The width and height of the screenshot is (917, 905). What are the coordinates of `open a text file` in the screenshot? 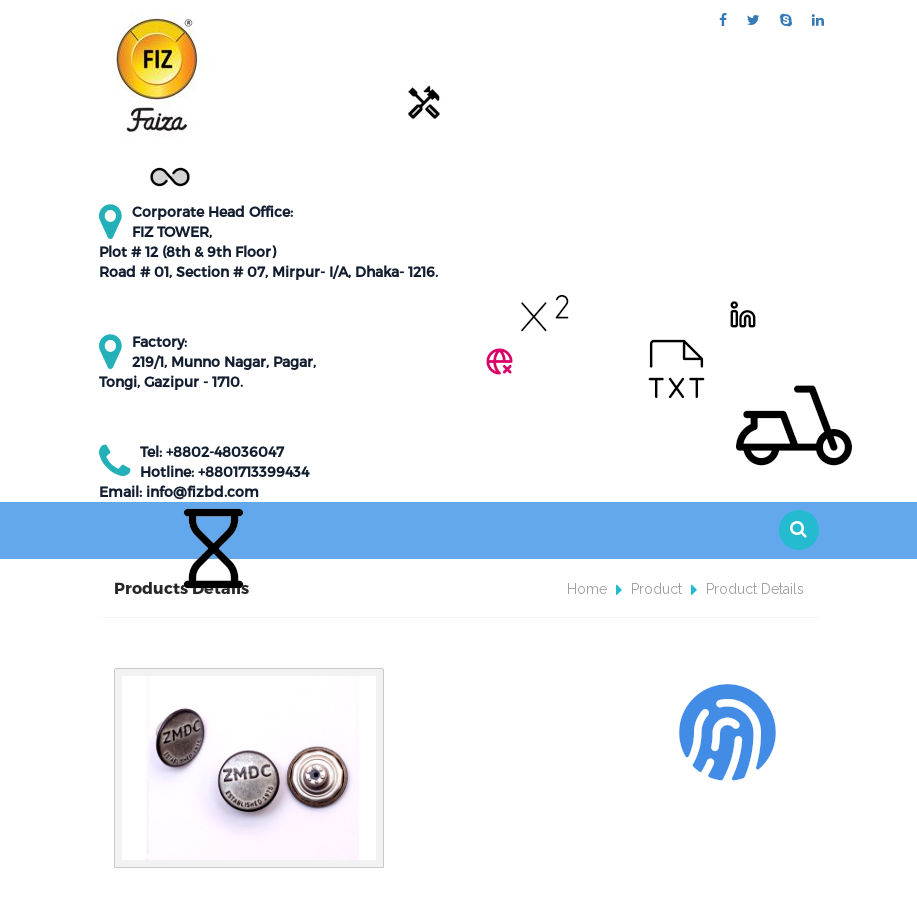 It's located at (676, 371).